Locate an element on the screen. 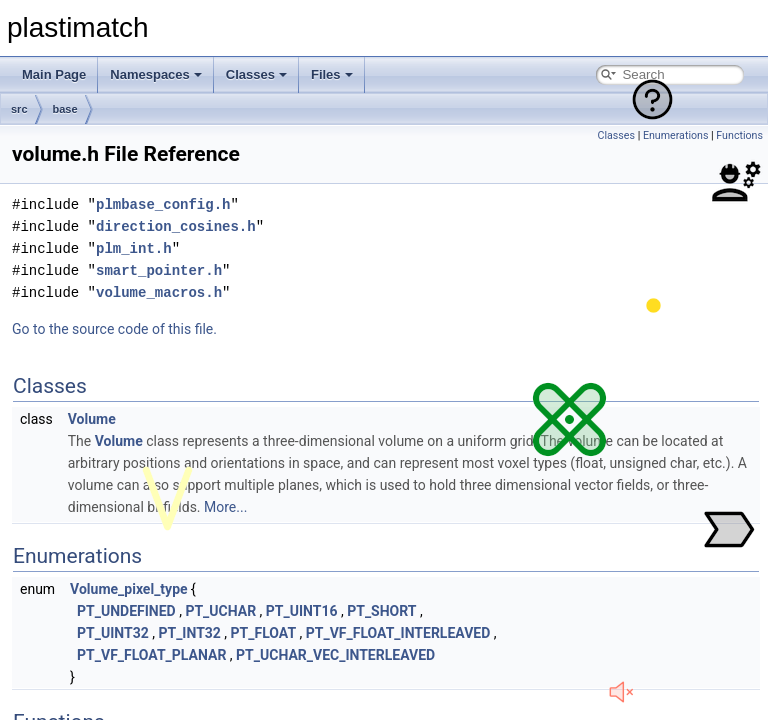 This screenshot has height=720, width=768. mute audio or sound is located at coordinates (620, 692).